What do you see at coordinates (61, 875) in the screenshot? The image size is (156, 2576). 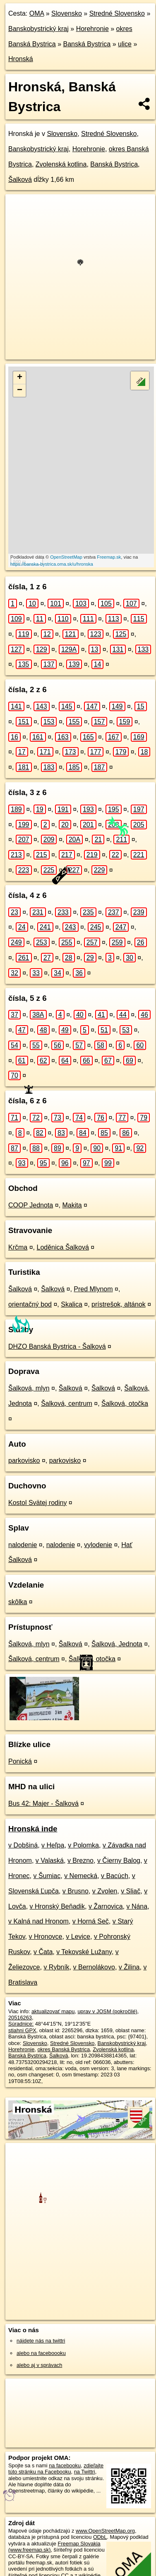 I see `access snowboarding or winter sports content` at bounding box center [61, 875].